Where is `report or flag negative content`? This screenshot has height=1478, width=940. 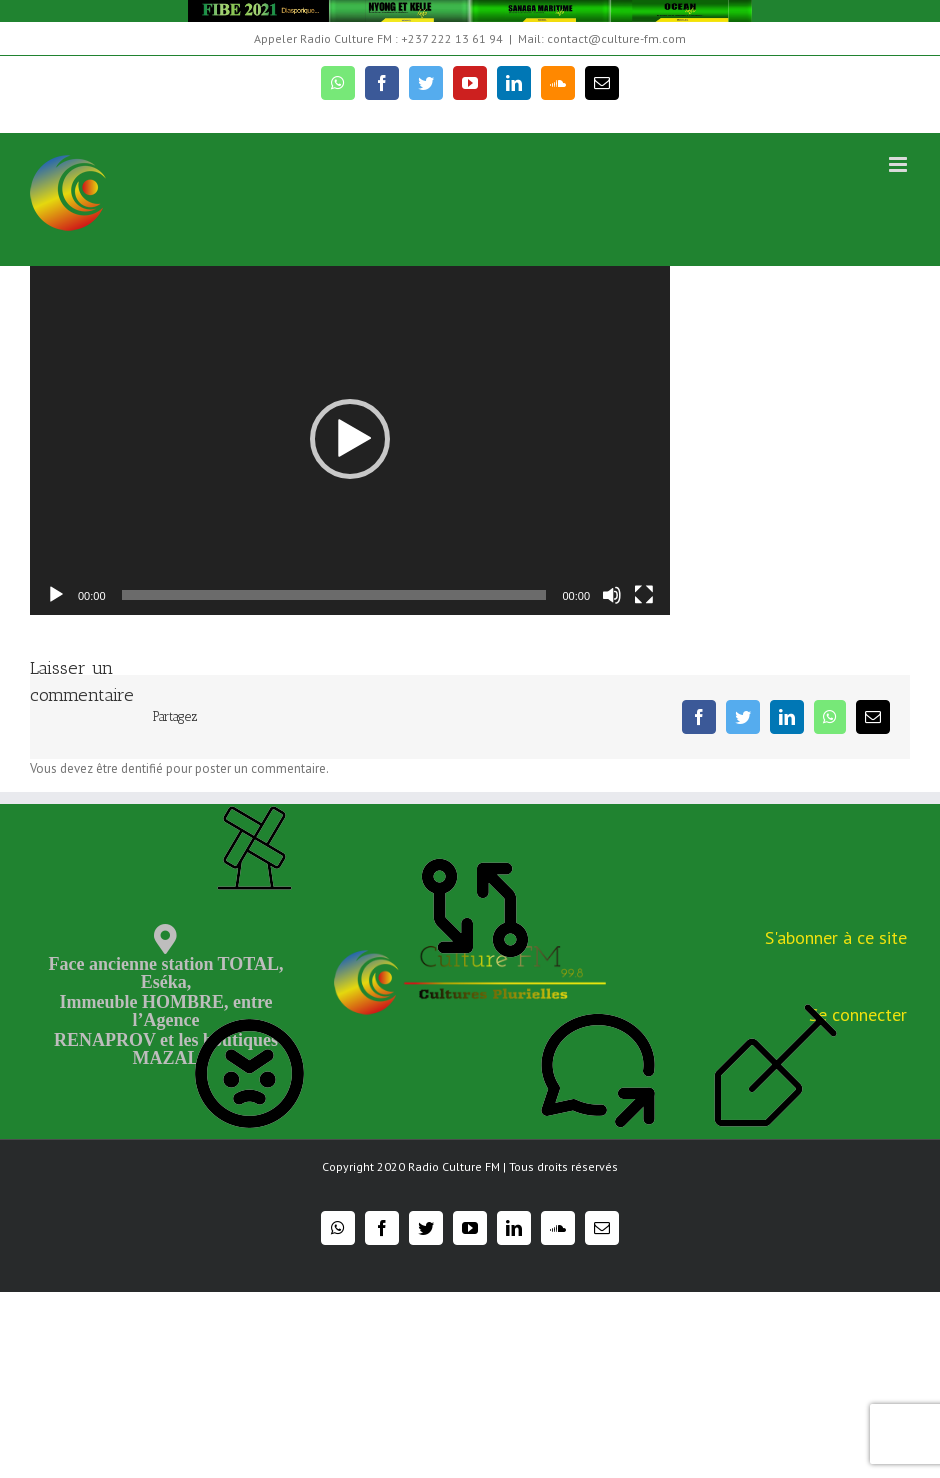 report or flag negative content is located at coordinates (249, 1073).